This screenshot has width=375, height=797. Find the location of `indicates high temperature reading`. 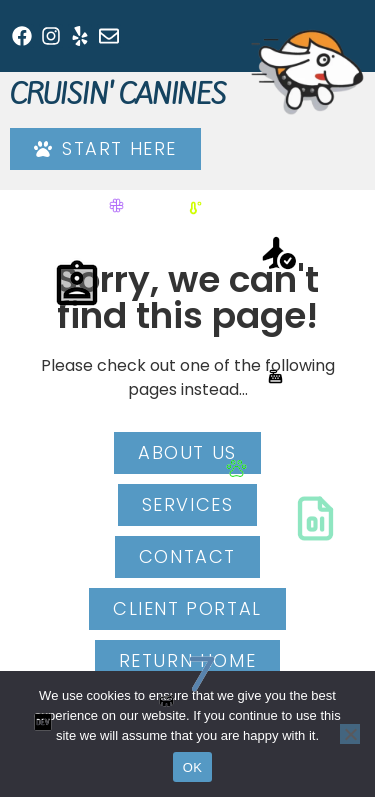

indicates high temperature reading is located at coordinates (195, 208).